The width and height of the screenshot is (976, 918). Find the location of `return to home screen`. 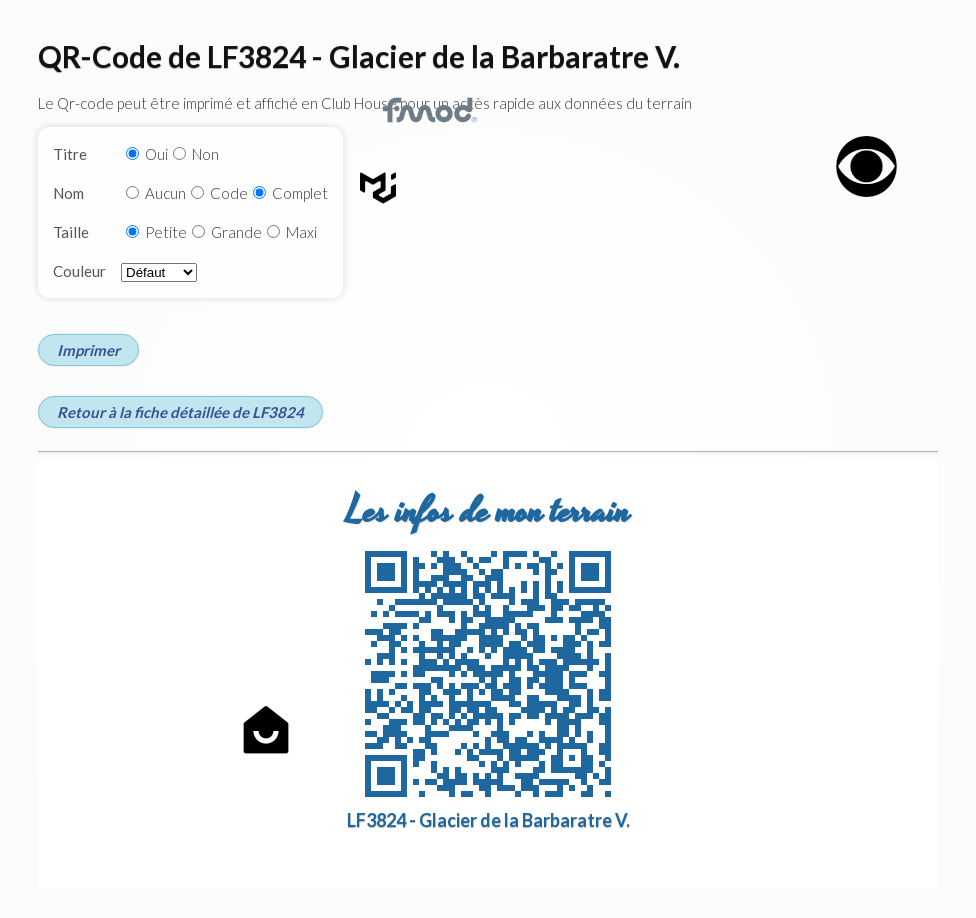

return to home screen is located at coordinates (266, 731).